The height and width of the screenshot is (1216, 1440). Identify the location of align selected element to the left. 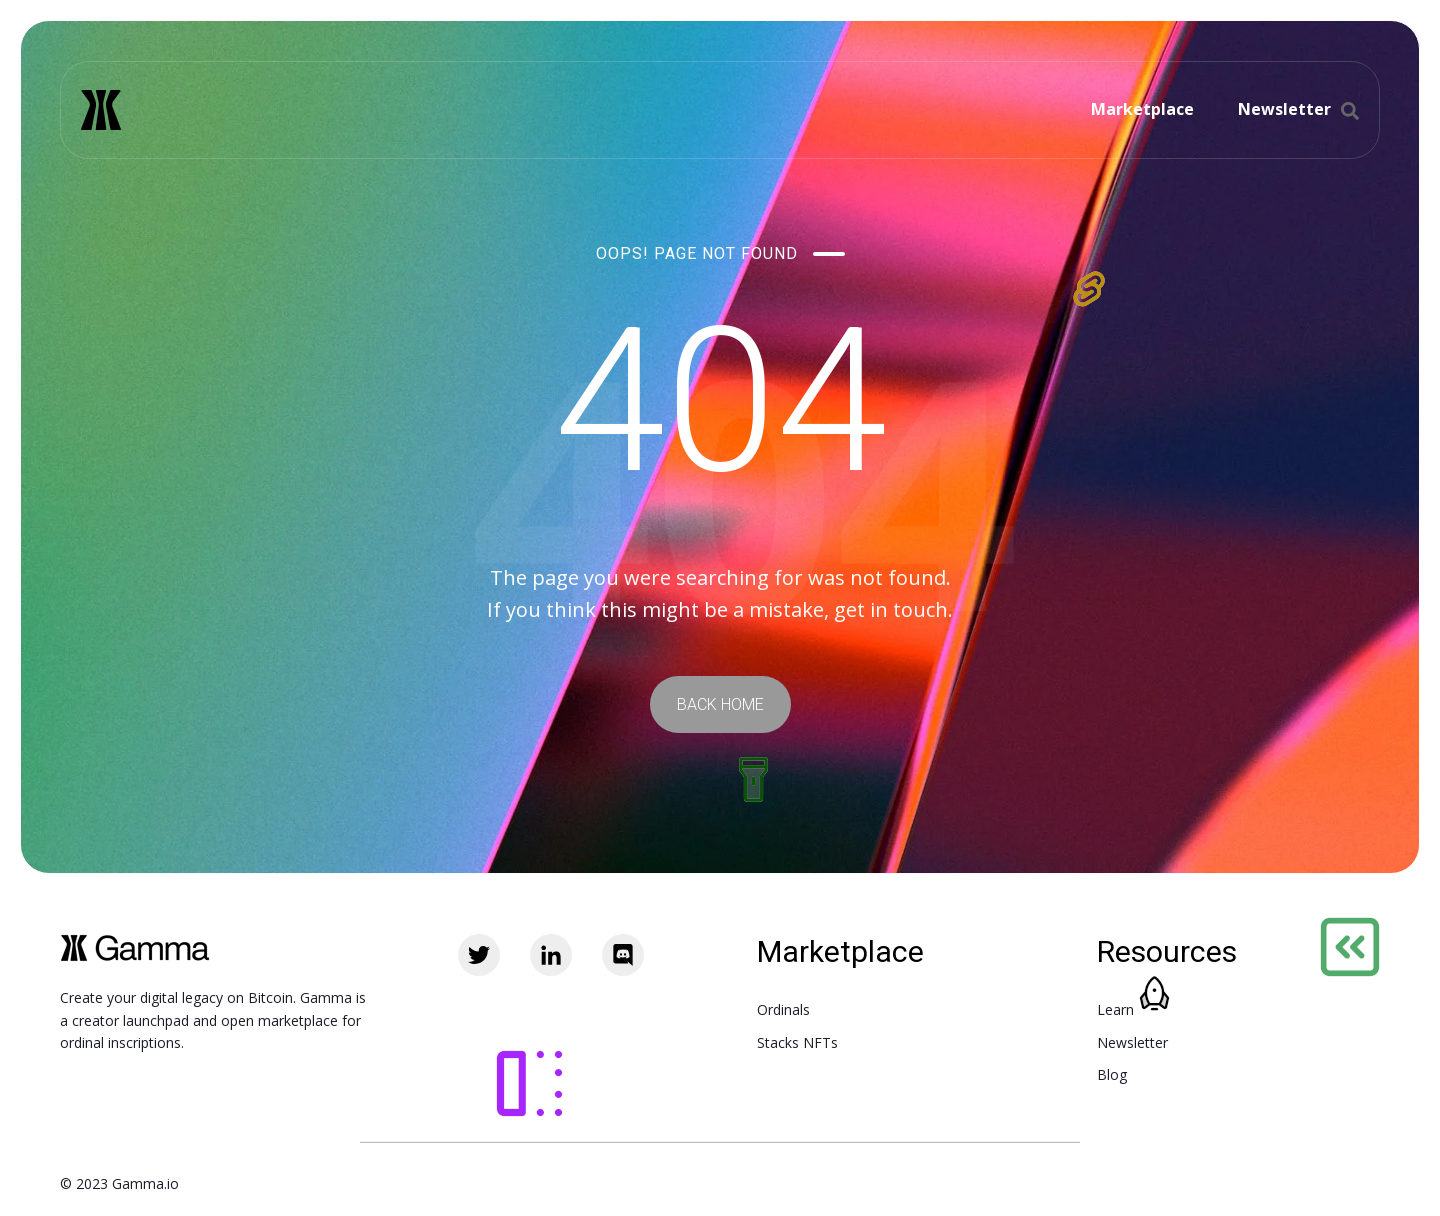
(529, 1083).